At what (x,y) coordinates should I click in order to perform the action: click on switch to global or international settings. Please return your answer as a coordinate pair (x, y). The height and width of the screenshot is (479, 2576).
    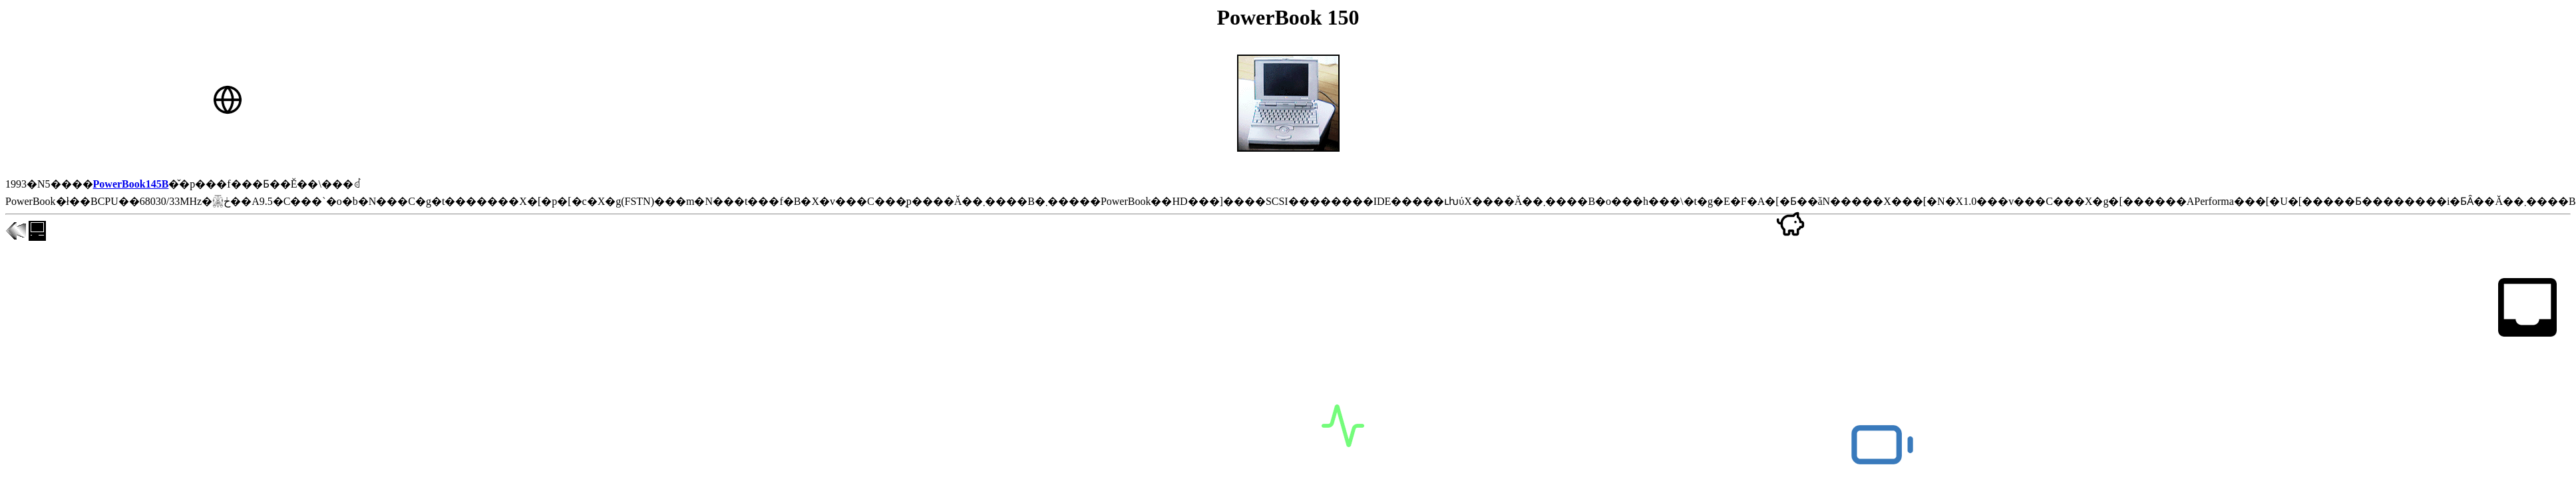
    Looking at the image, I should click on (228, 100).